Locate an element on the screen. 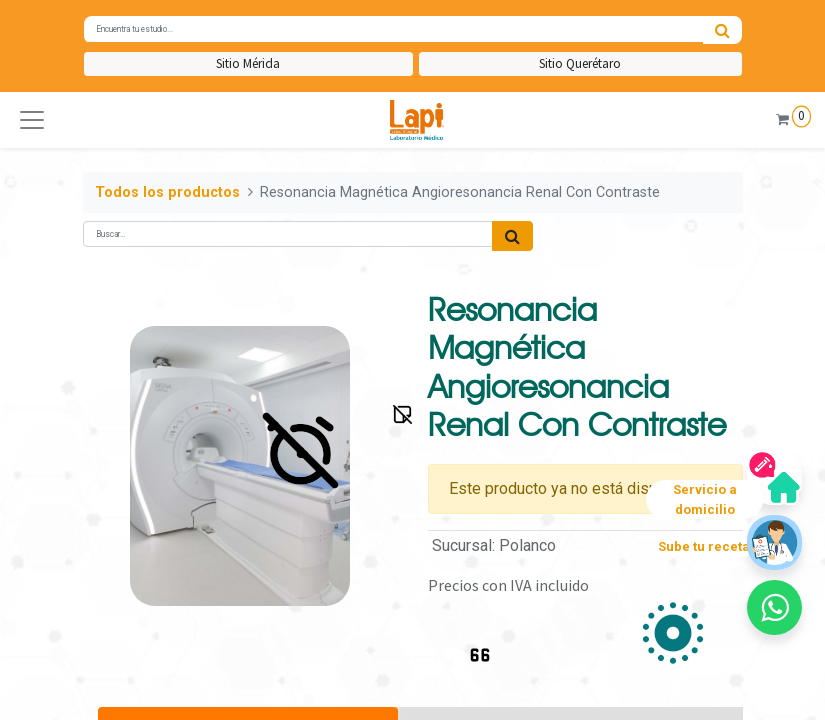 The width and height of the screenshot is (825, 720). notes feature is disabled or unavailable is located at coordinates (402, 414).